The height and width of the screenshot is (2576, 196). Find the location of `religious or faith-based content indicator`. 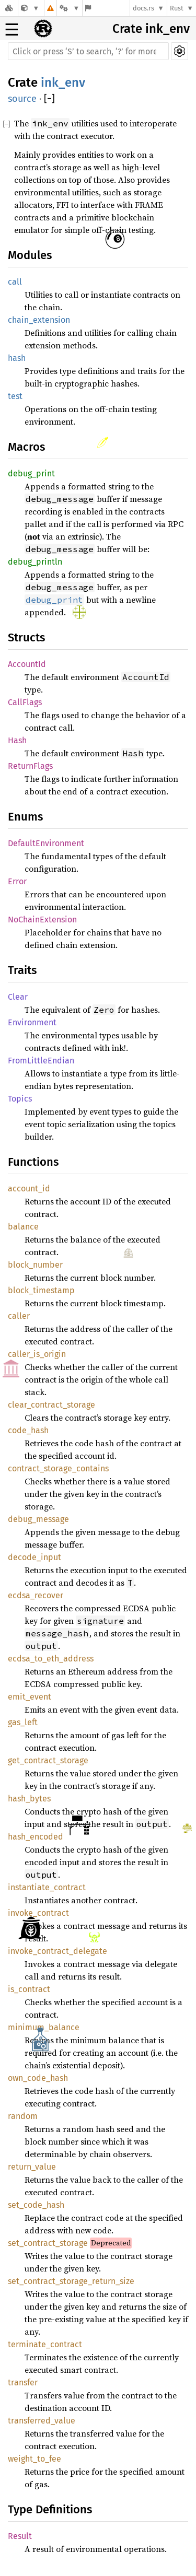

religious or faith-based content indicator is located at coordinates (79, 612).